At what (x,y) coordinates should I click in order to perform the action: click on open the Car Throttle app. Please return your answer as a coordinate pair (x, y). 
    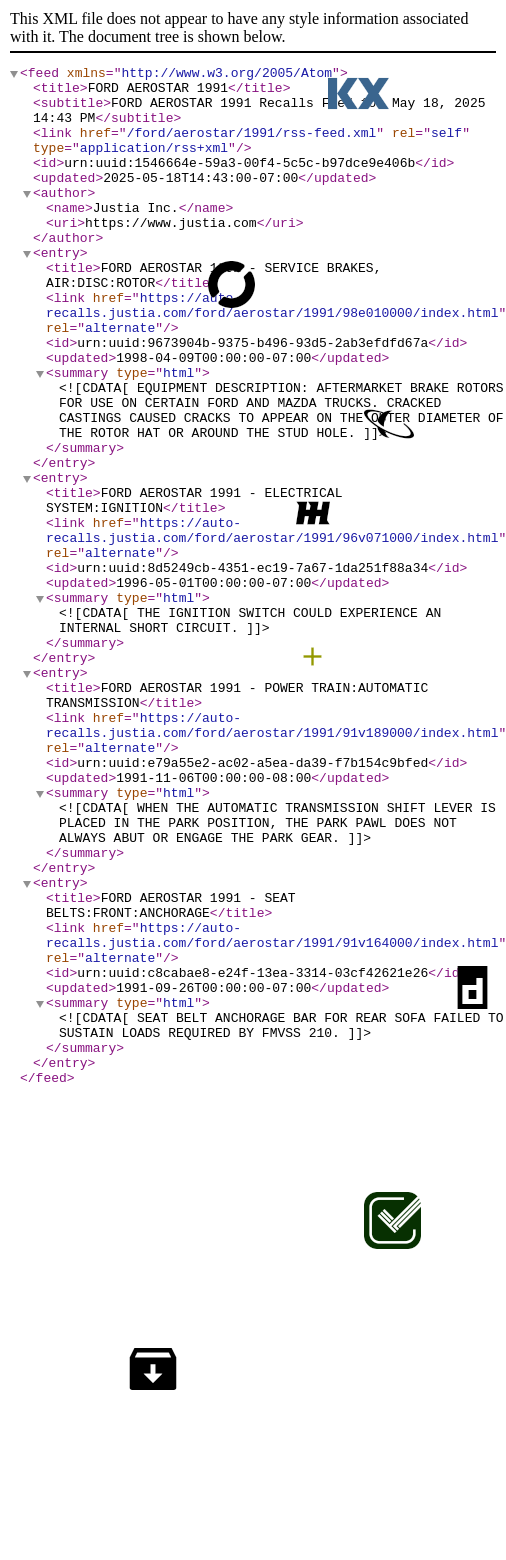
    Looking at the image, I should click on (313, 513).